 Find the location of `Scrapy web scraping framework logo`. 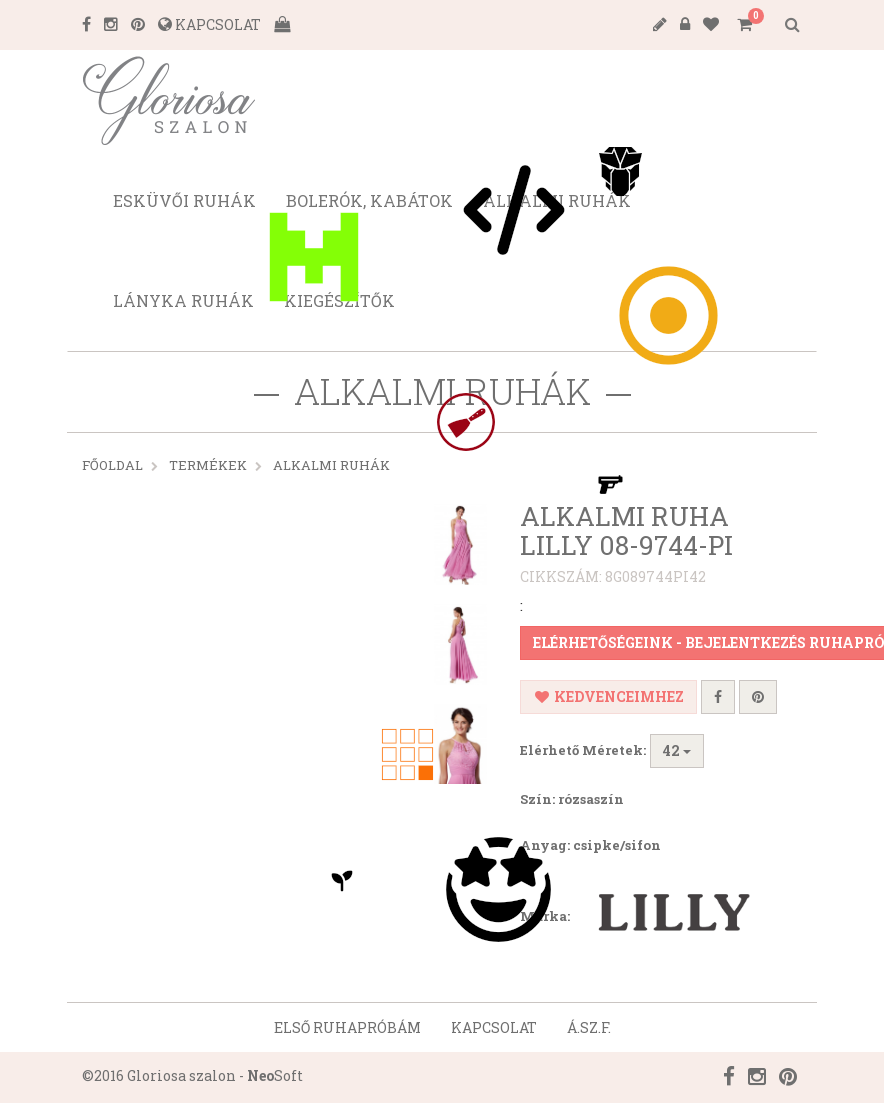

Scrapy web scraping framework logo is located at coordinates (466, 422).